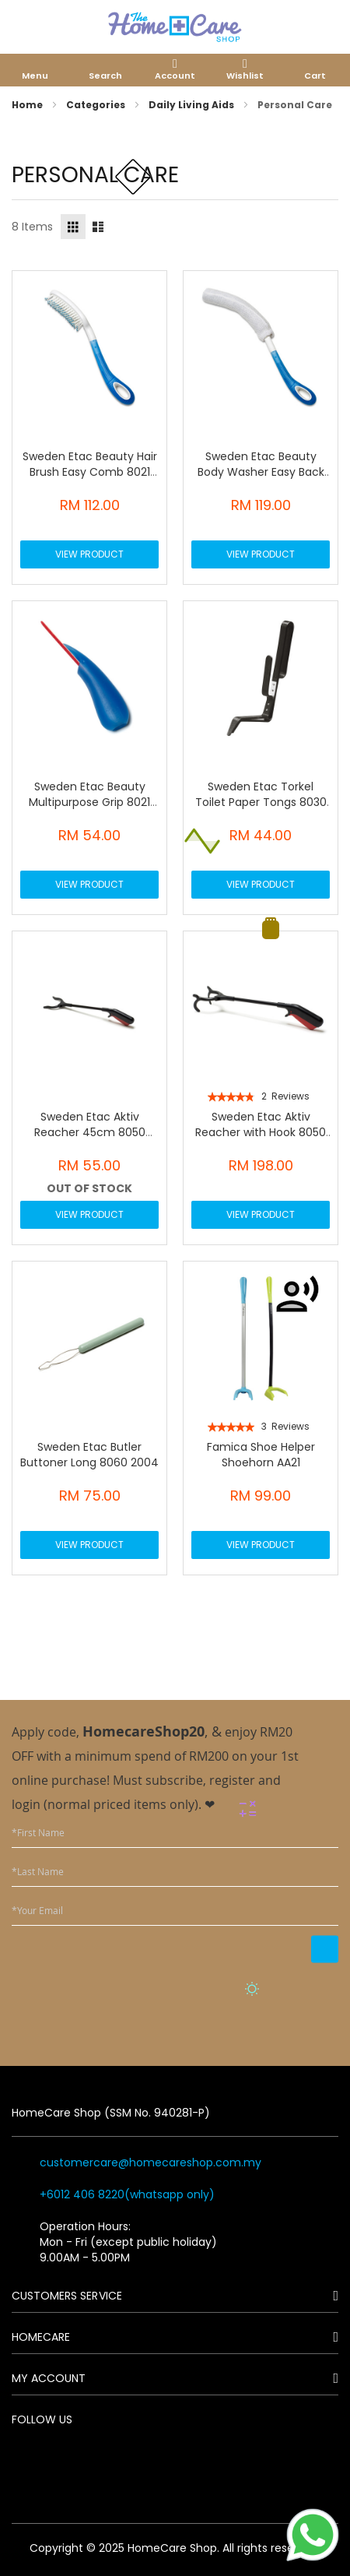 This screenshot has width=350, height=2576. Describe the element at coordinates (297, 1294) in the screenshot. I see `text-to-speech or voice output enabled` at that location.